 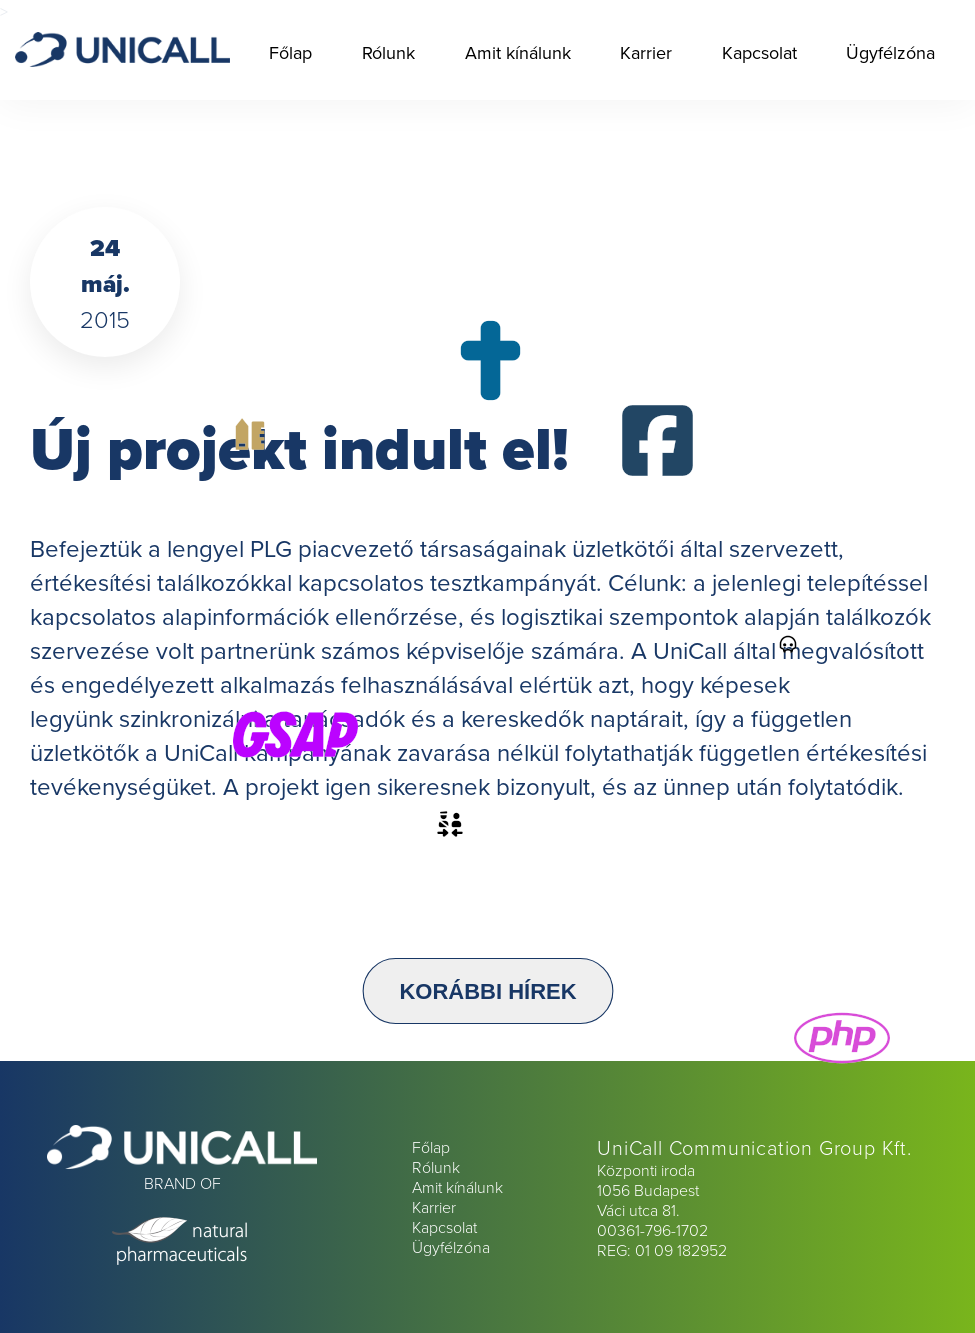 I want to click on indicates dangerous or hazardous content, so click(x=788, y=644).